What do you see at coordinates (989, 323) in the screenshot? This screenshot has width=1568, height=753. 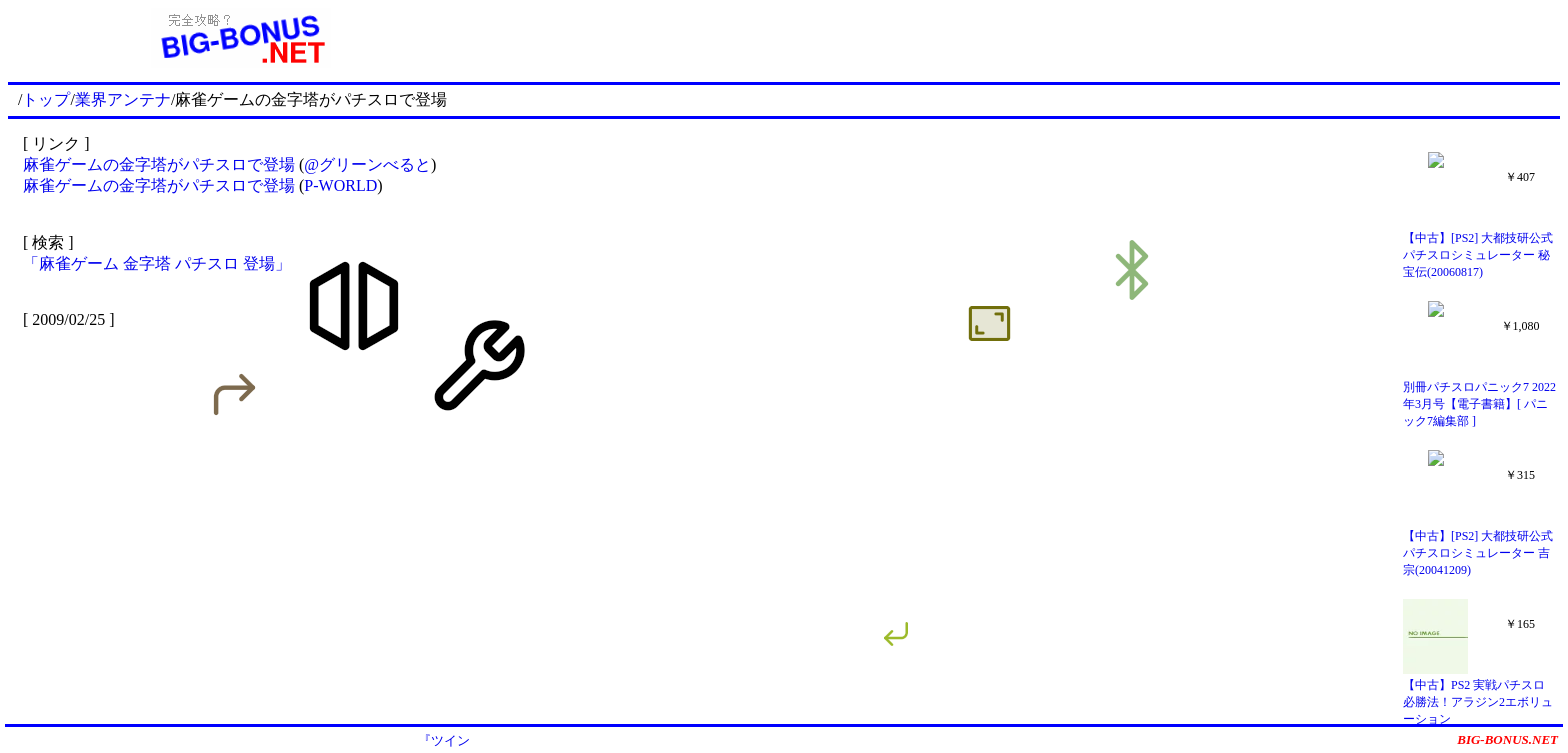 I see `enter fullscreen mode` at bounding box center [989, 323].